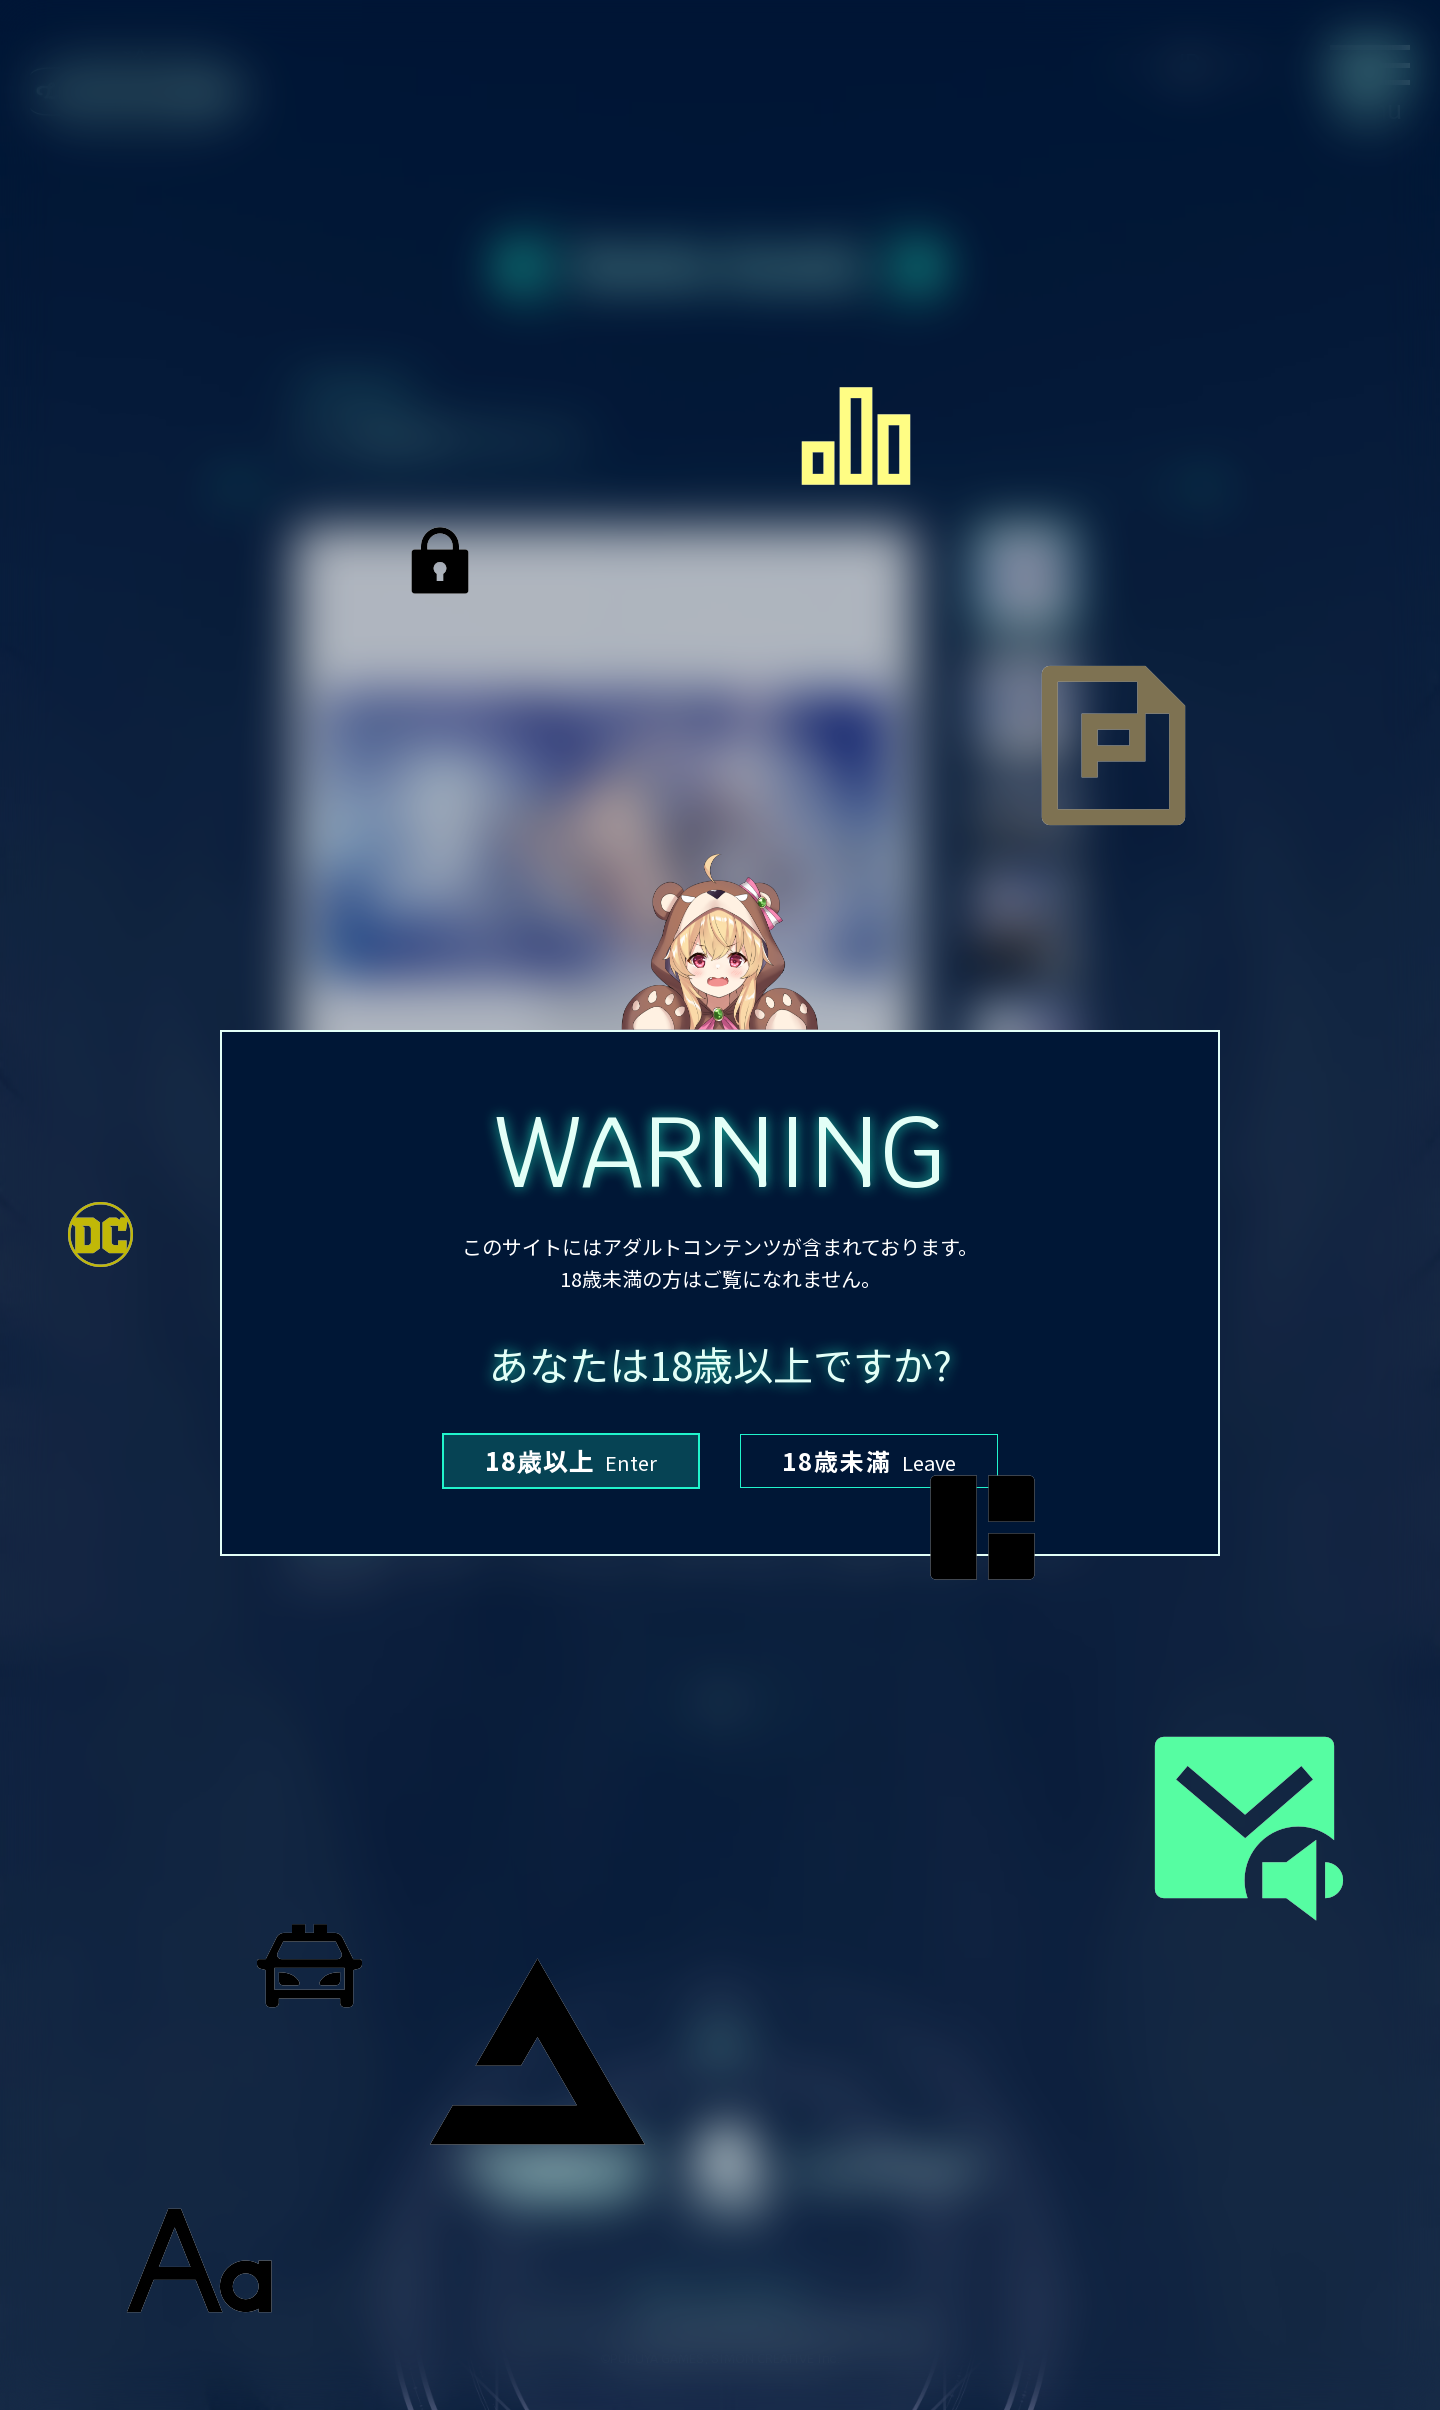  What do you see at coordinates (982, 1527) in the screenshot?
I see `switch to grid layout view` at bounding box center [982, 1527].